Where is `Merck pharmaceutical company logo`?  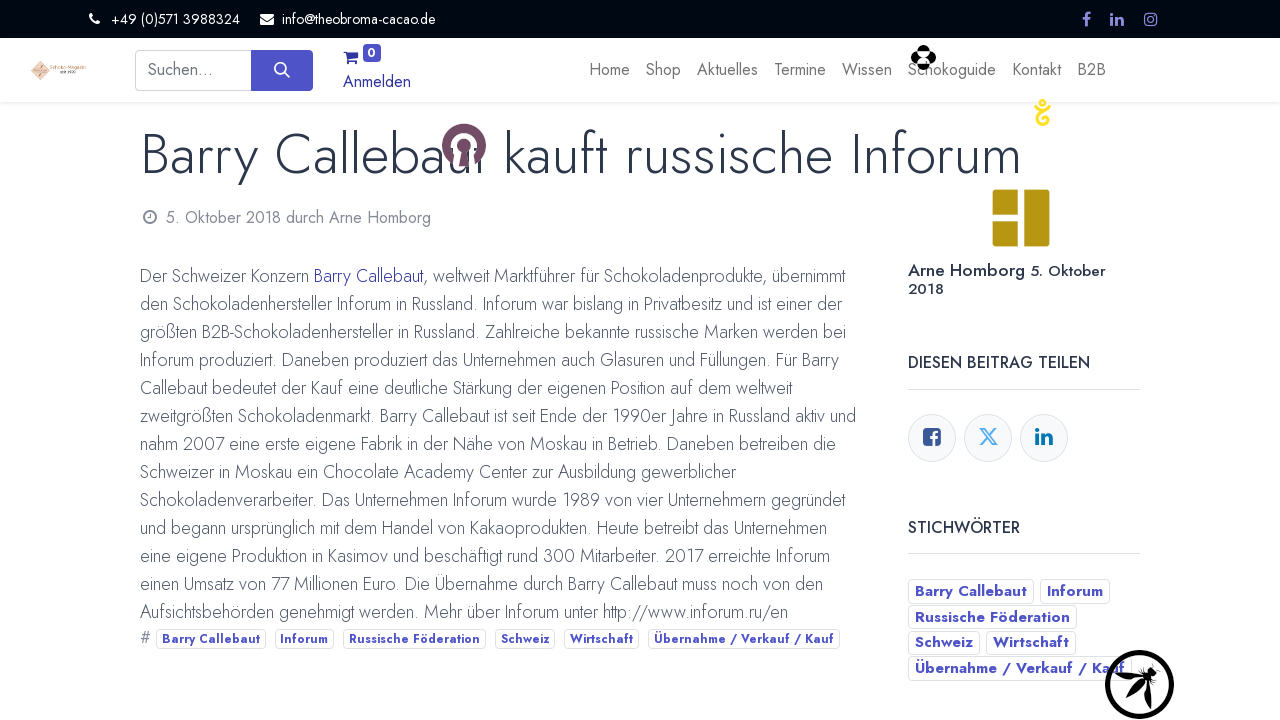
Merck pharmaceutical company logo is located at coordinates (923, 57).